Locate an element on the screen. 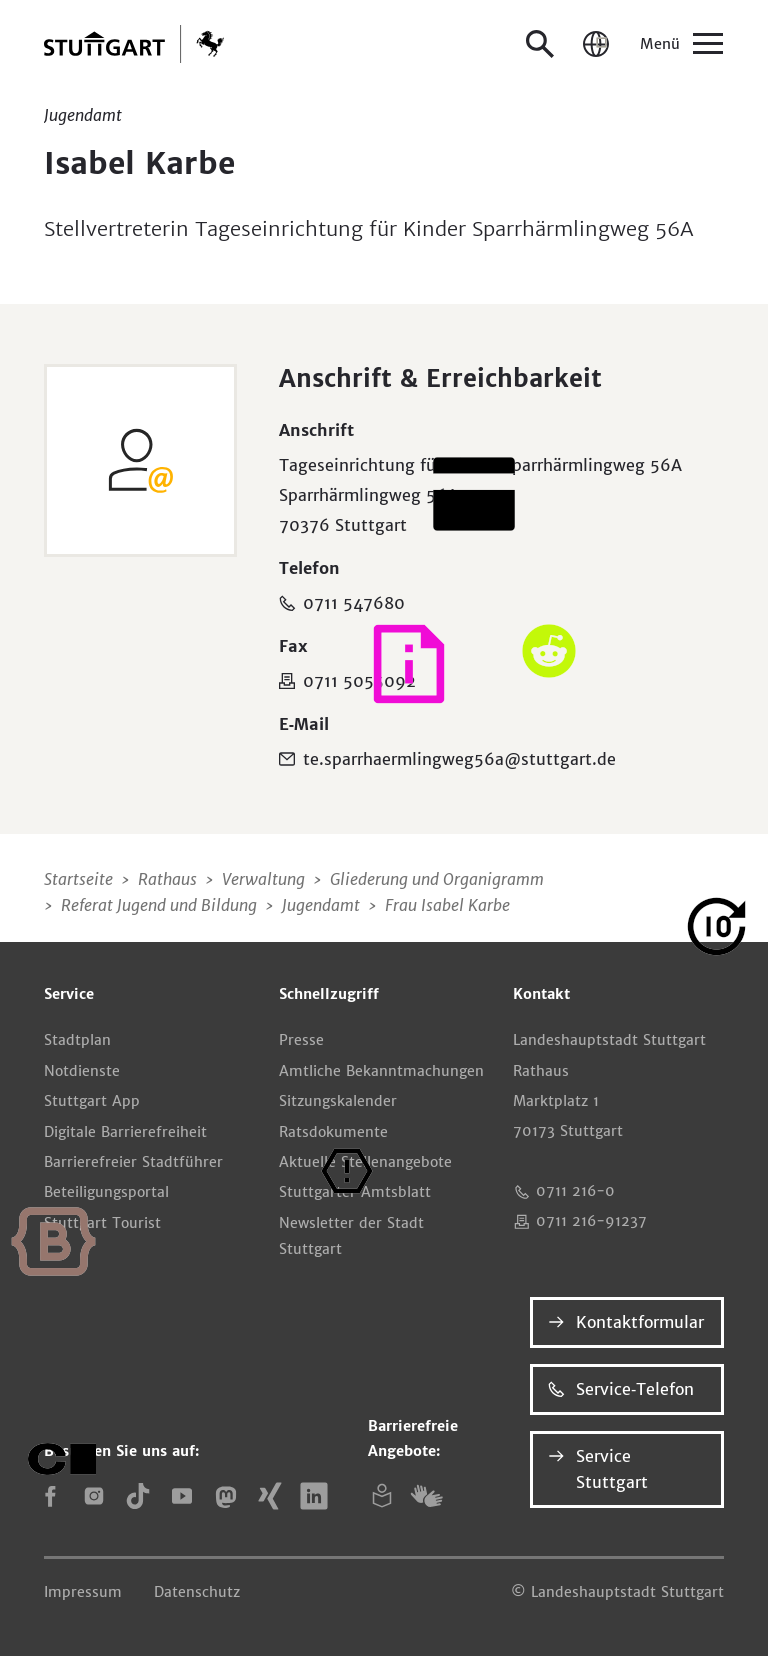 Image resolution: width=768 pixels, height=1656 pixels. mark message as spam is located at coordinates (347, 1171).